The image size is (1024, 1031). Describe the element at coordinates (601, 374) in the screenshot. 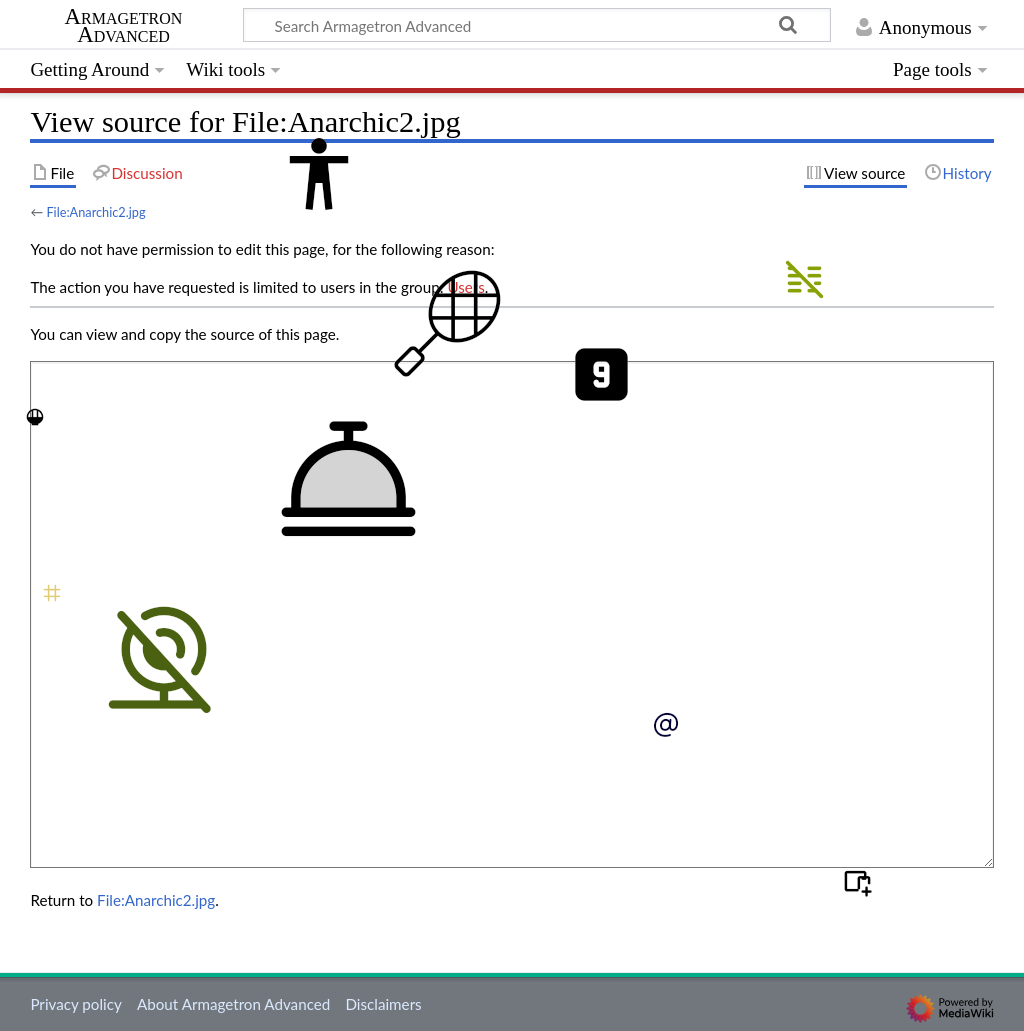

I see `select page or item number 9` at that location.